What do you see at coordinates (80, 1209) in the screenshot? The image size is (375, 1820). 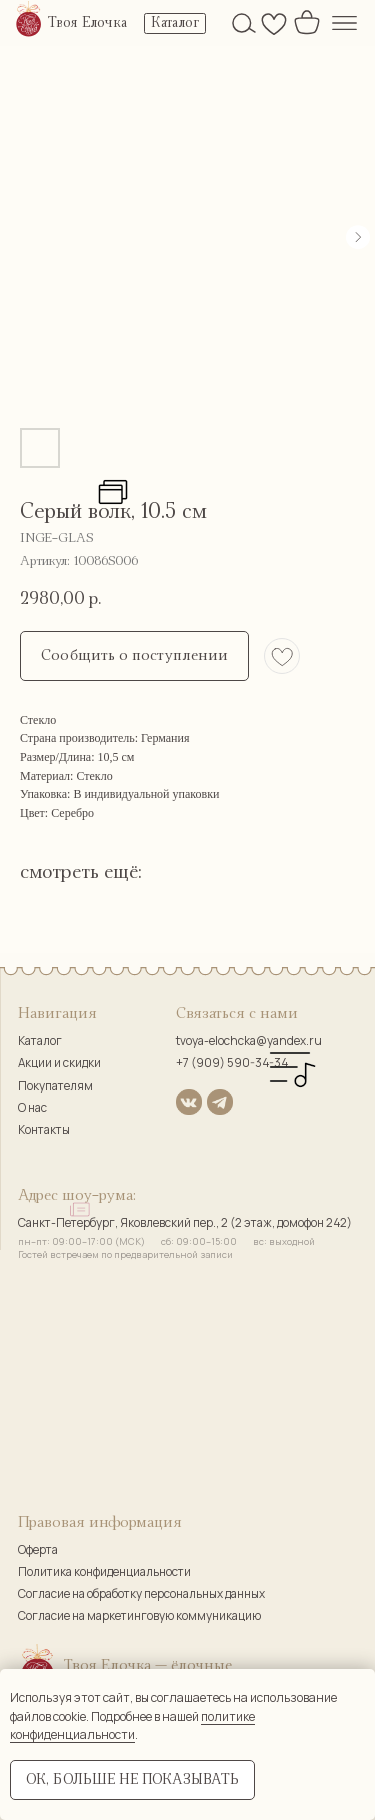 I see `view news or articles` at bounding box center [80, 1209].